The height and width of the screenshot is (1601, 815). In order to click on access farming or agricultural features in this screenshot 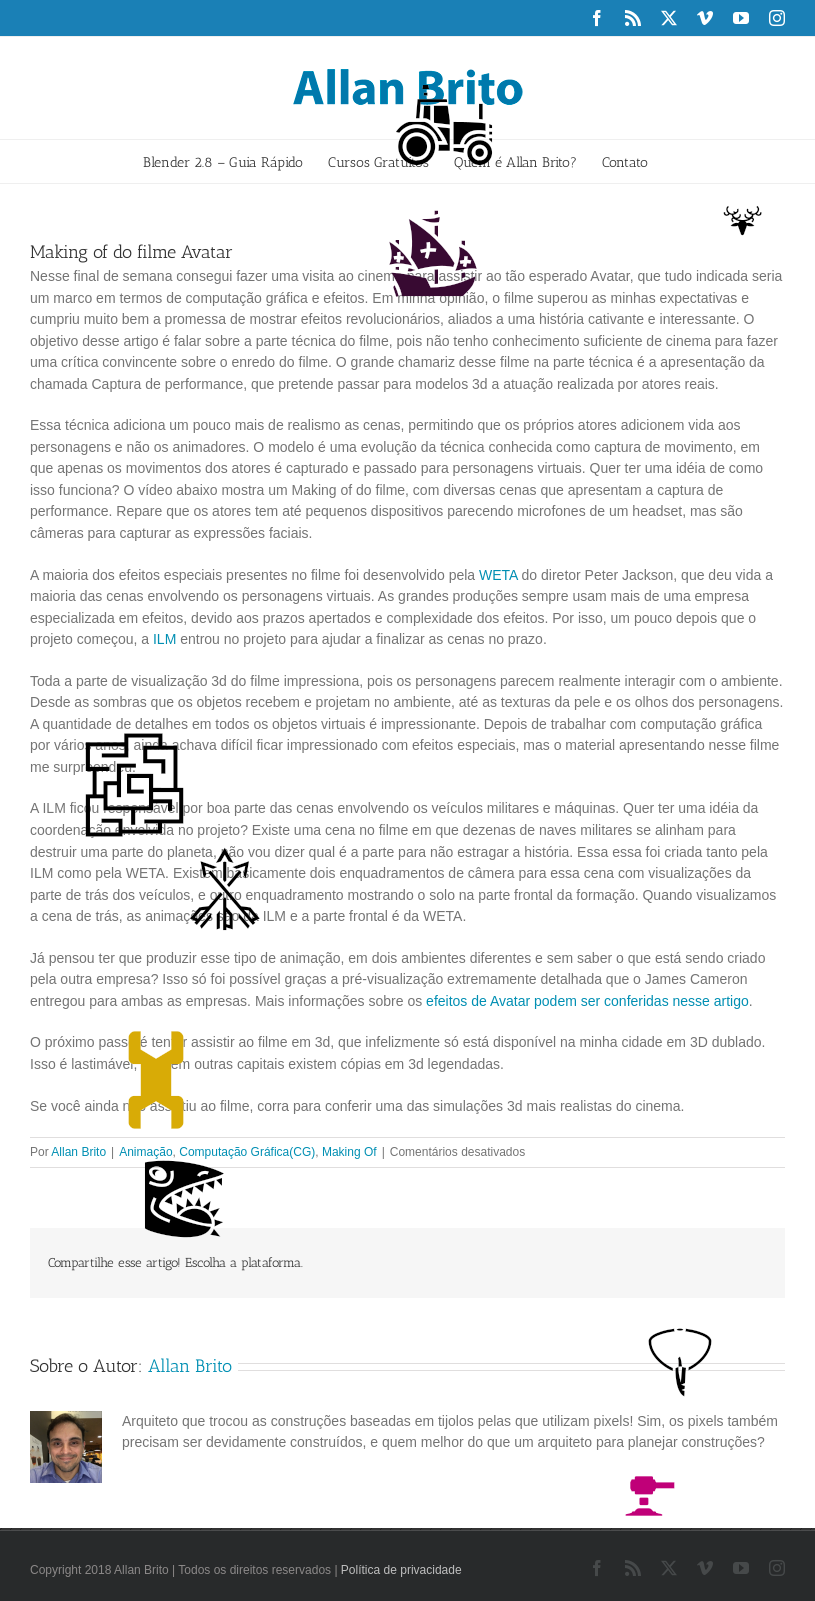, I will do `click(444, 125)`.